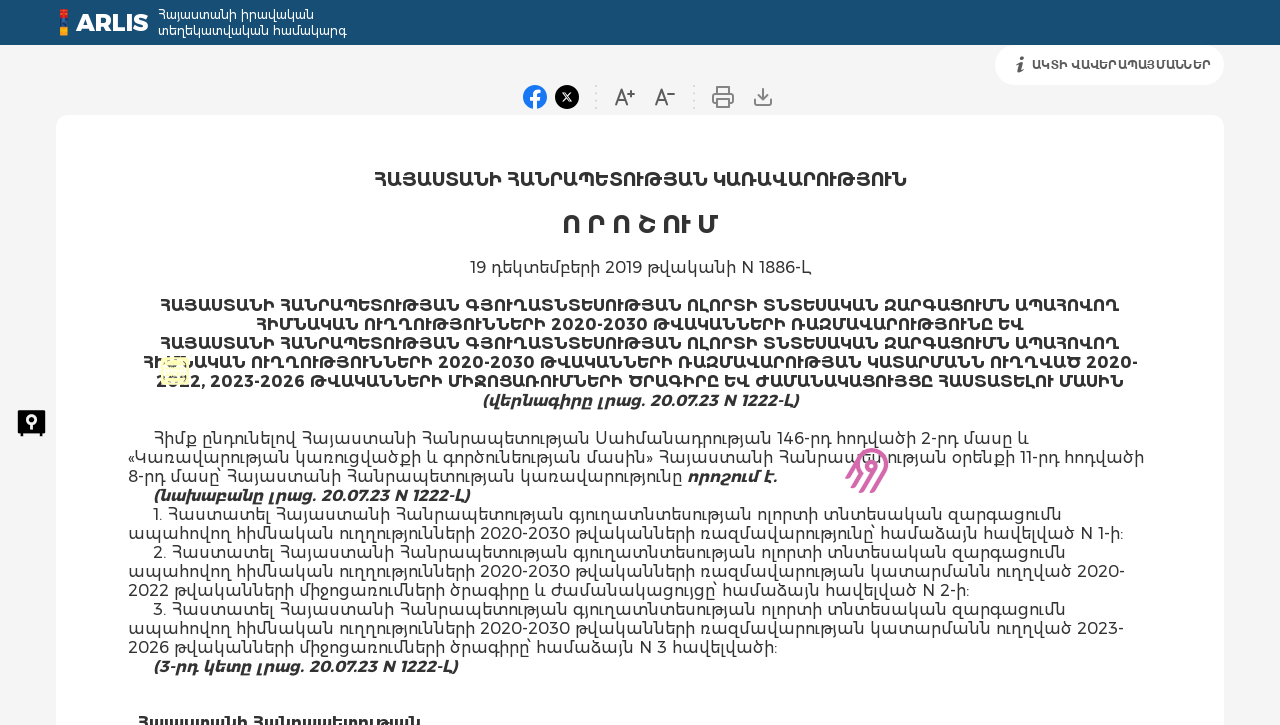 This screenshot has width=1280, height=725. What do you see at coordinates (866, 470) in the screenshot?
I see `airbyte logo - a data integration platform` at bounding box center [866, 470].